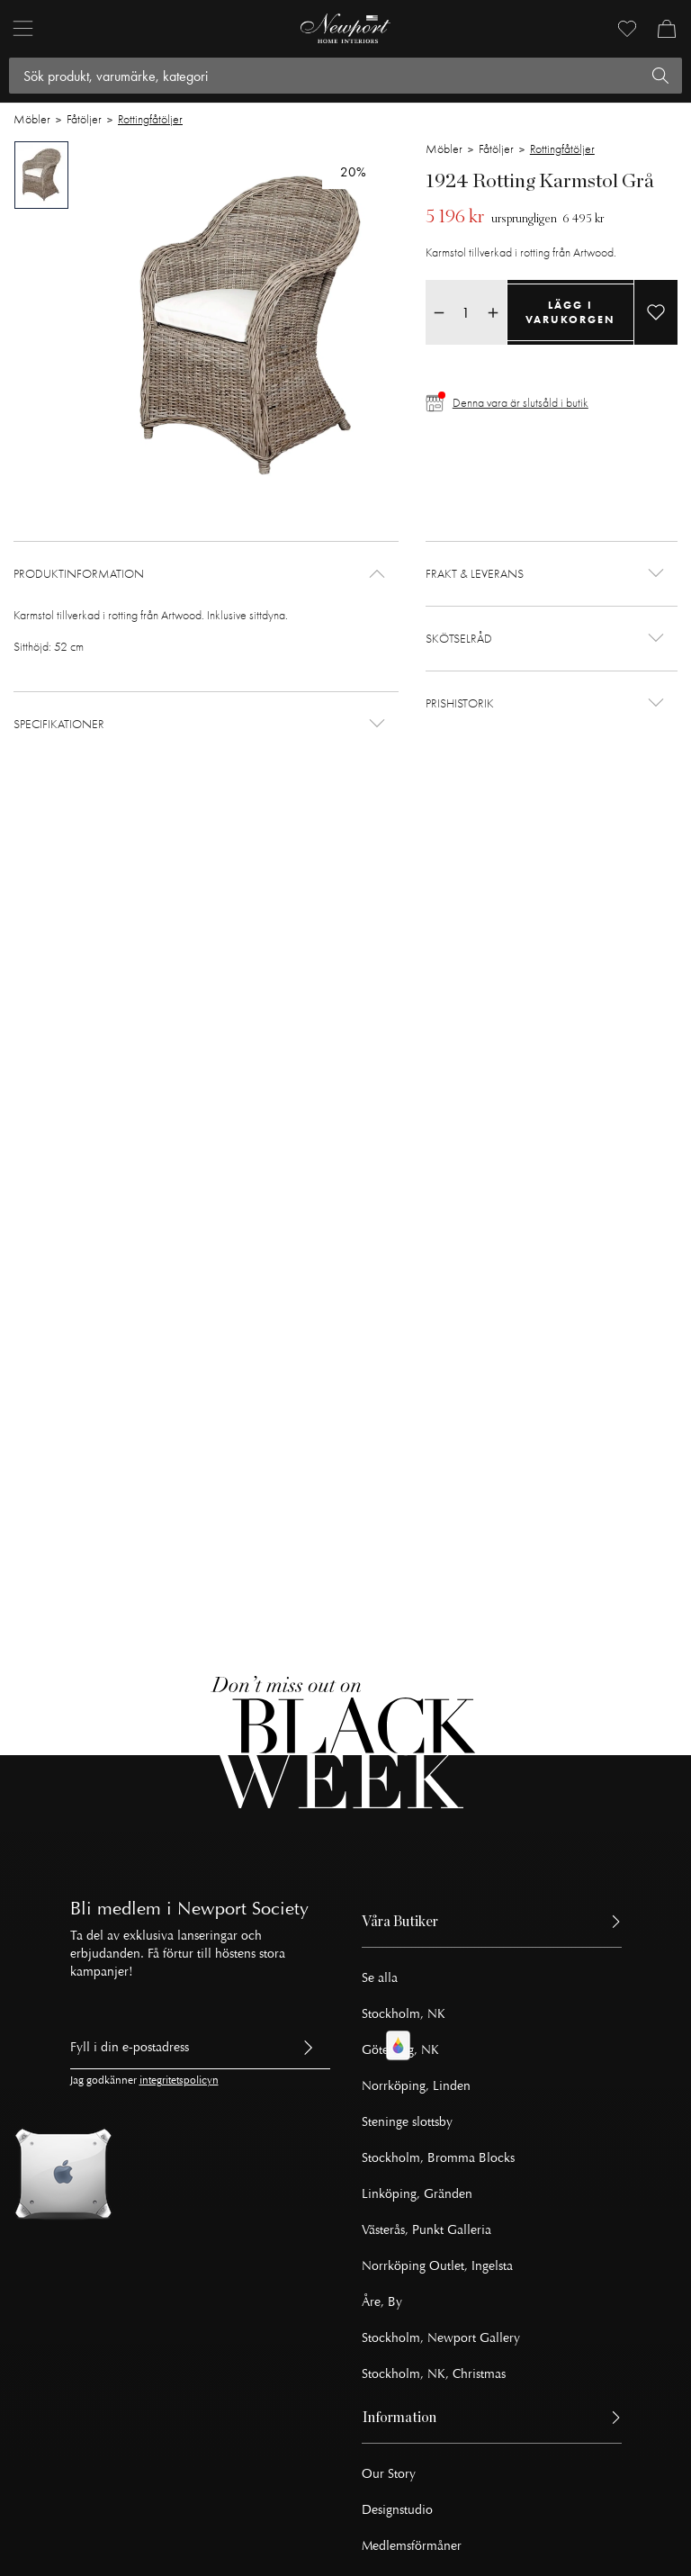 The width and height of the screenshot is (691, 2576). What do you see at coordinates (63, 2172) in the screenshot?
I see `represents a connected power mac g4 computer on the network` at bounding box center [63, 2172].